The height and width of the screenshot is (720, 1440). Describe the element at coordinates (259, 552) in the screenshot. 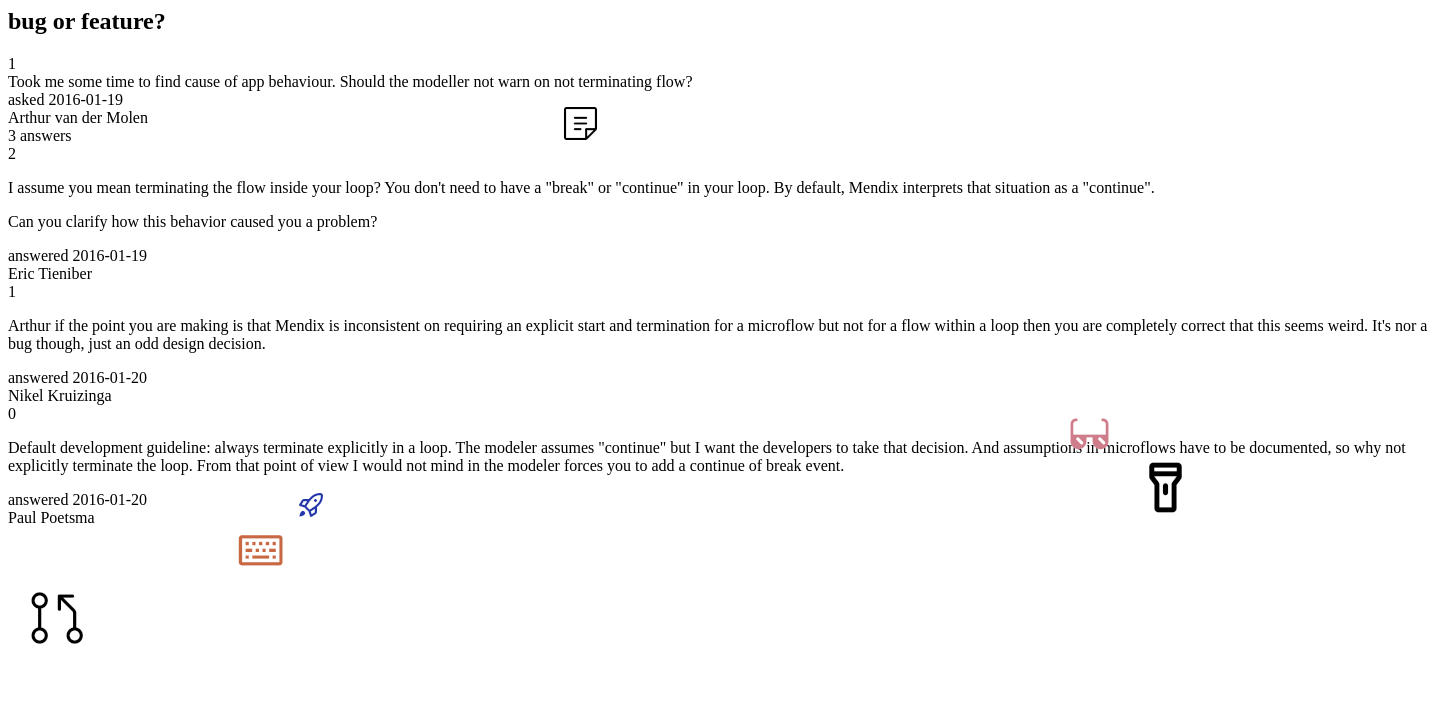

I see `record keyboard input or keystrokes` at that location.